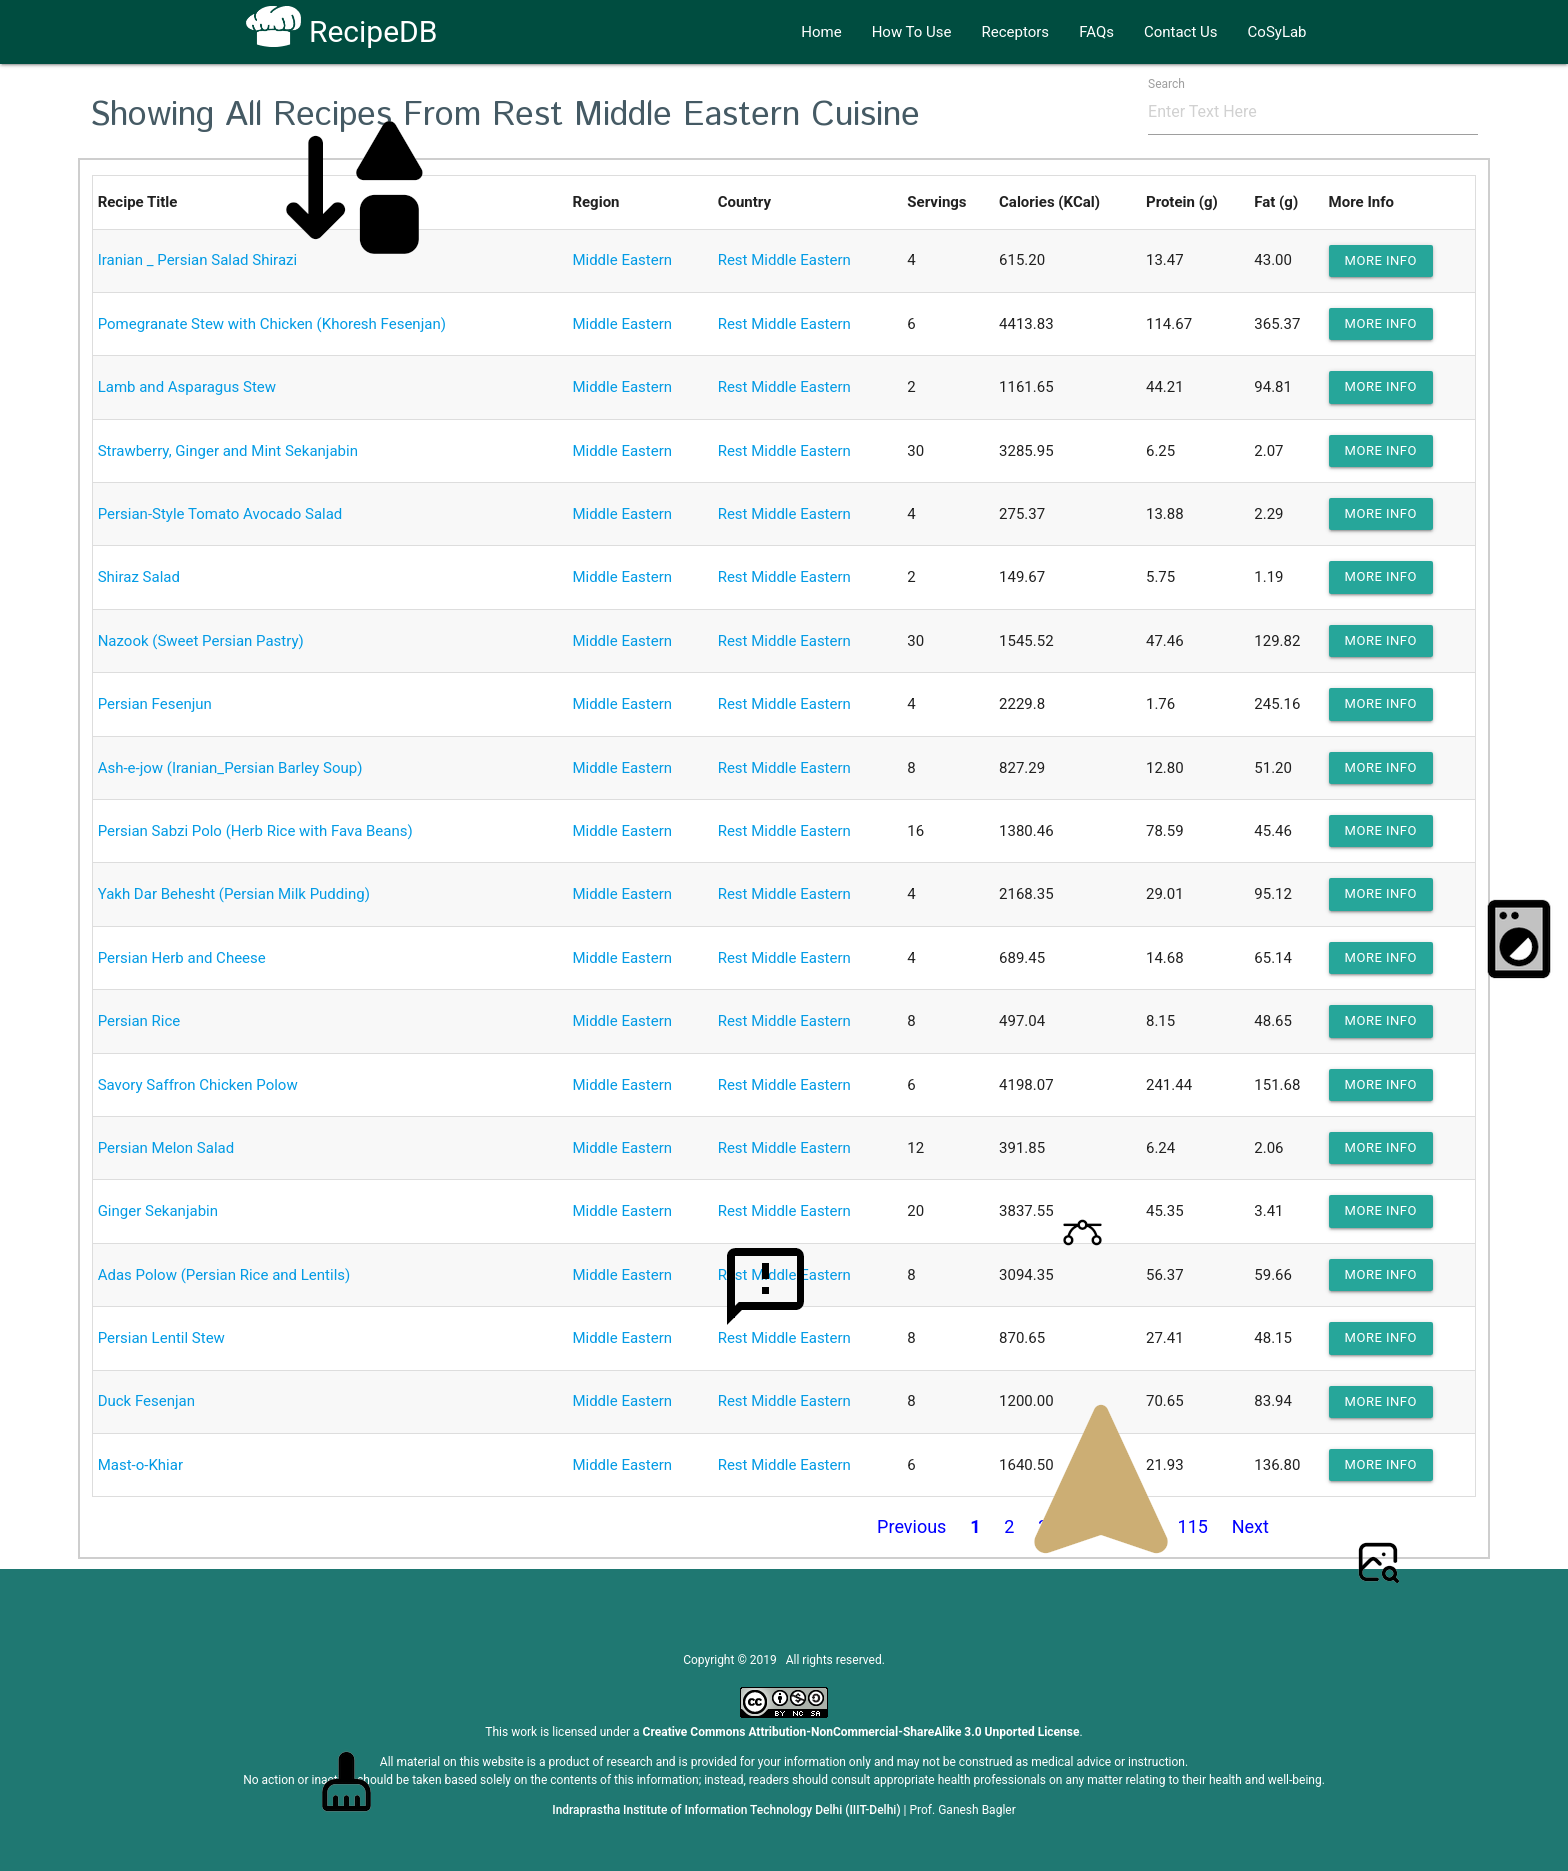  I want to click on message failed to send, so click(765, 1286).